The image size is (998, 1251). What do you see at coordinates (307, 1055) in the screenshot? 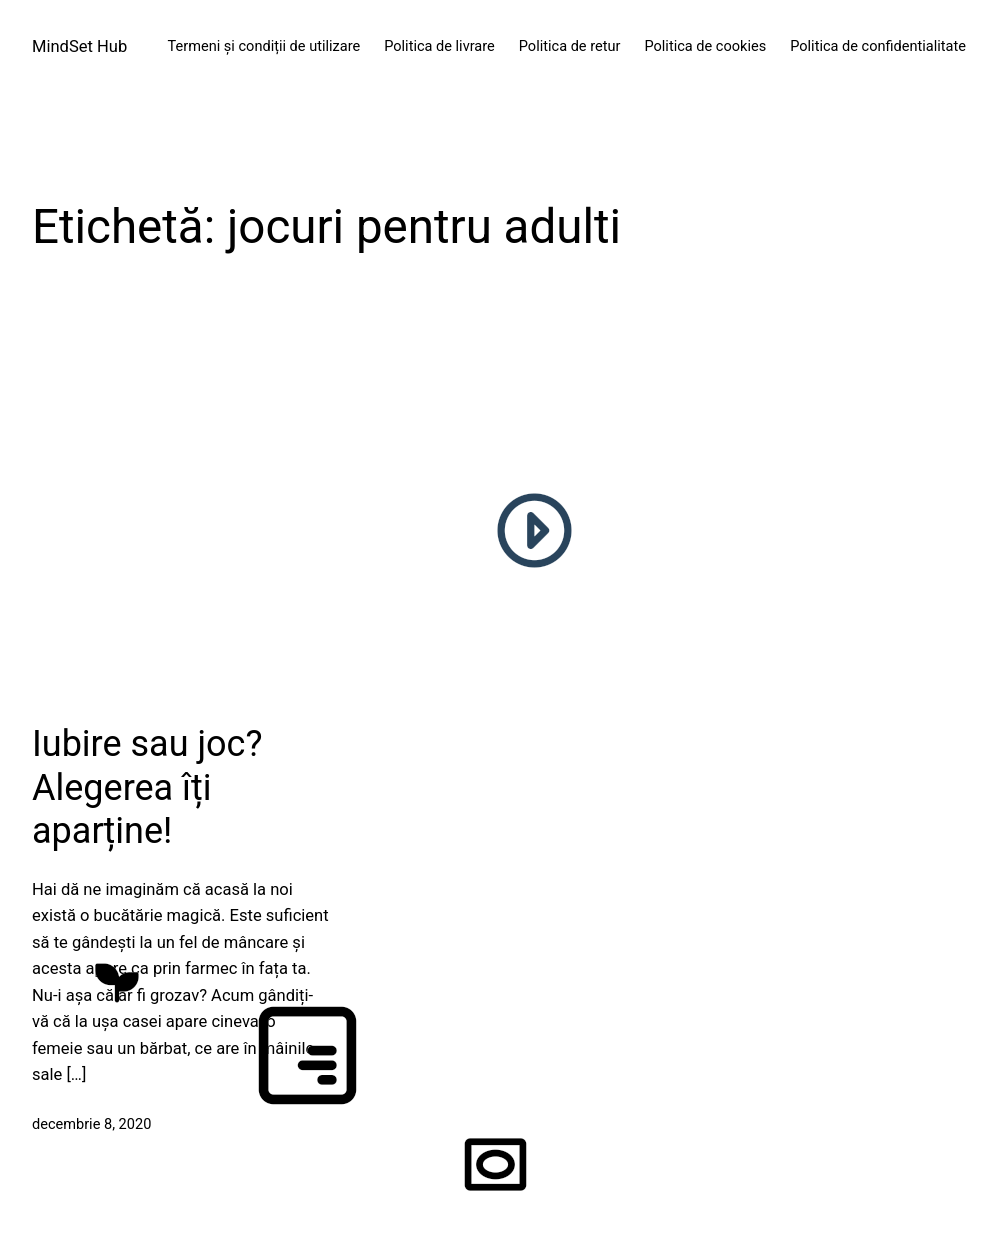
I see `align content to bottom-right of container` at bounding box center [307, 1055].